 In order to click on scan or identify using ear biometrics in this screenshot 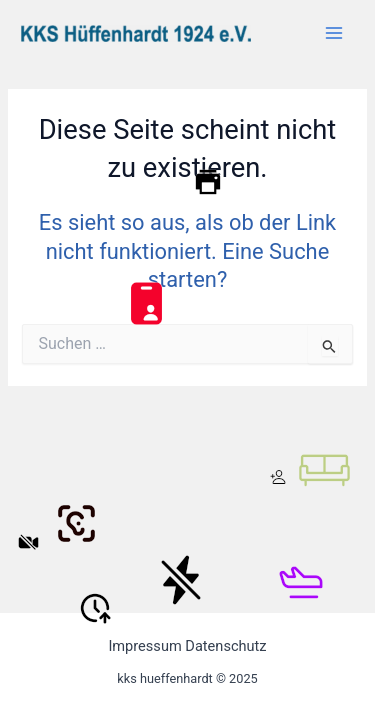, I will do `click(76, 523)`.